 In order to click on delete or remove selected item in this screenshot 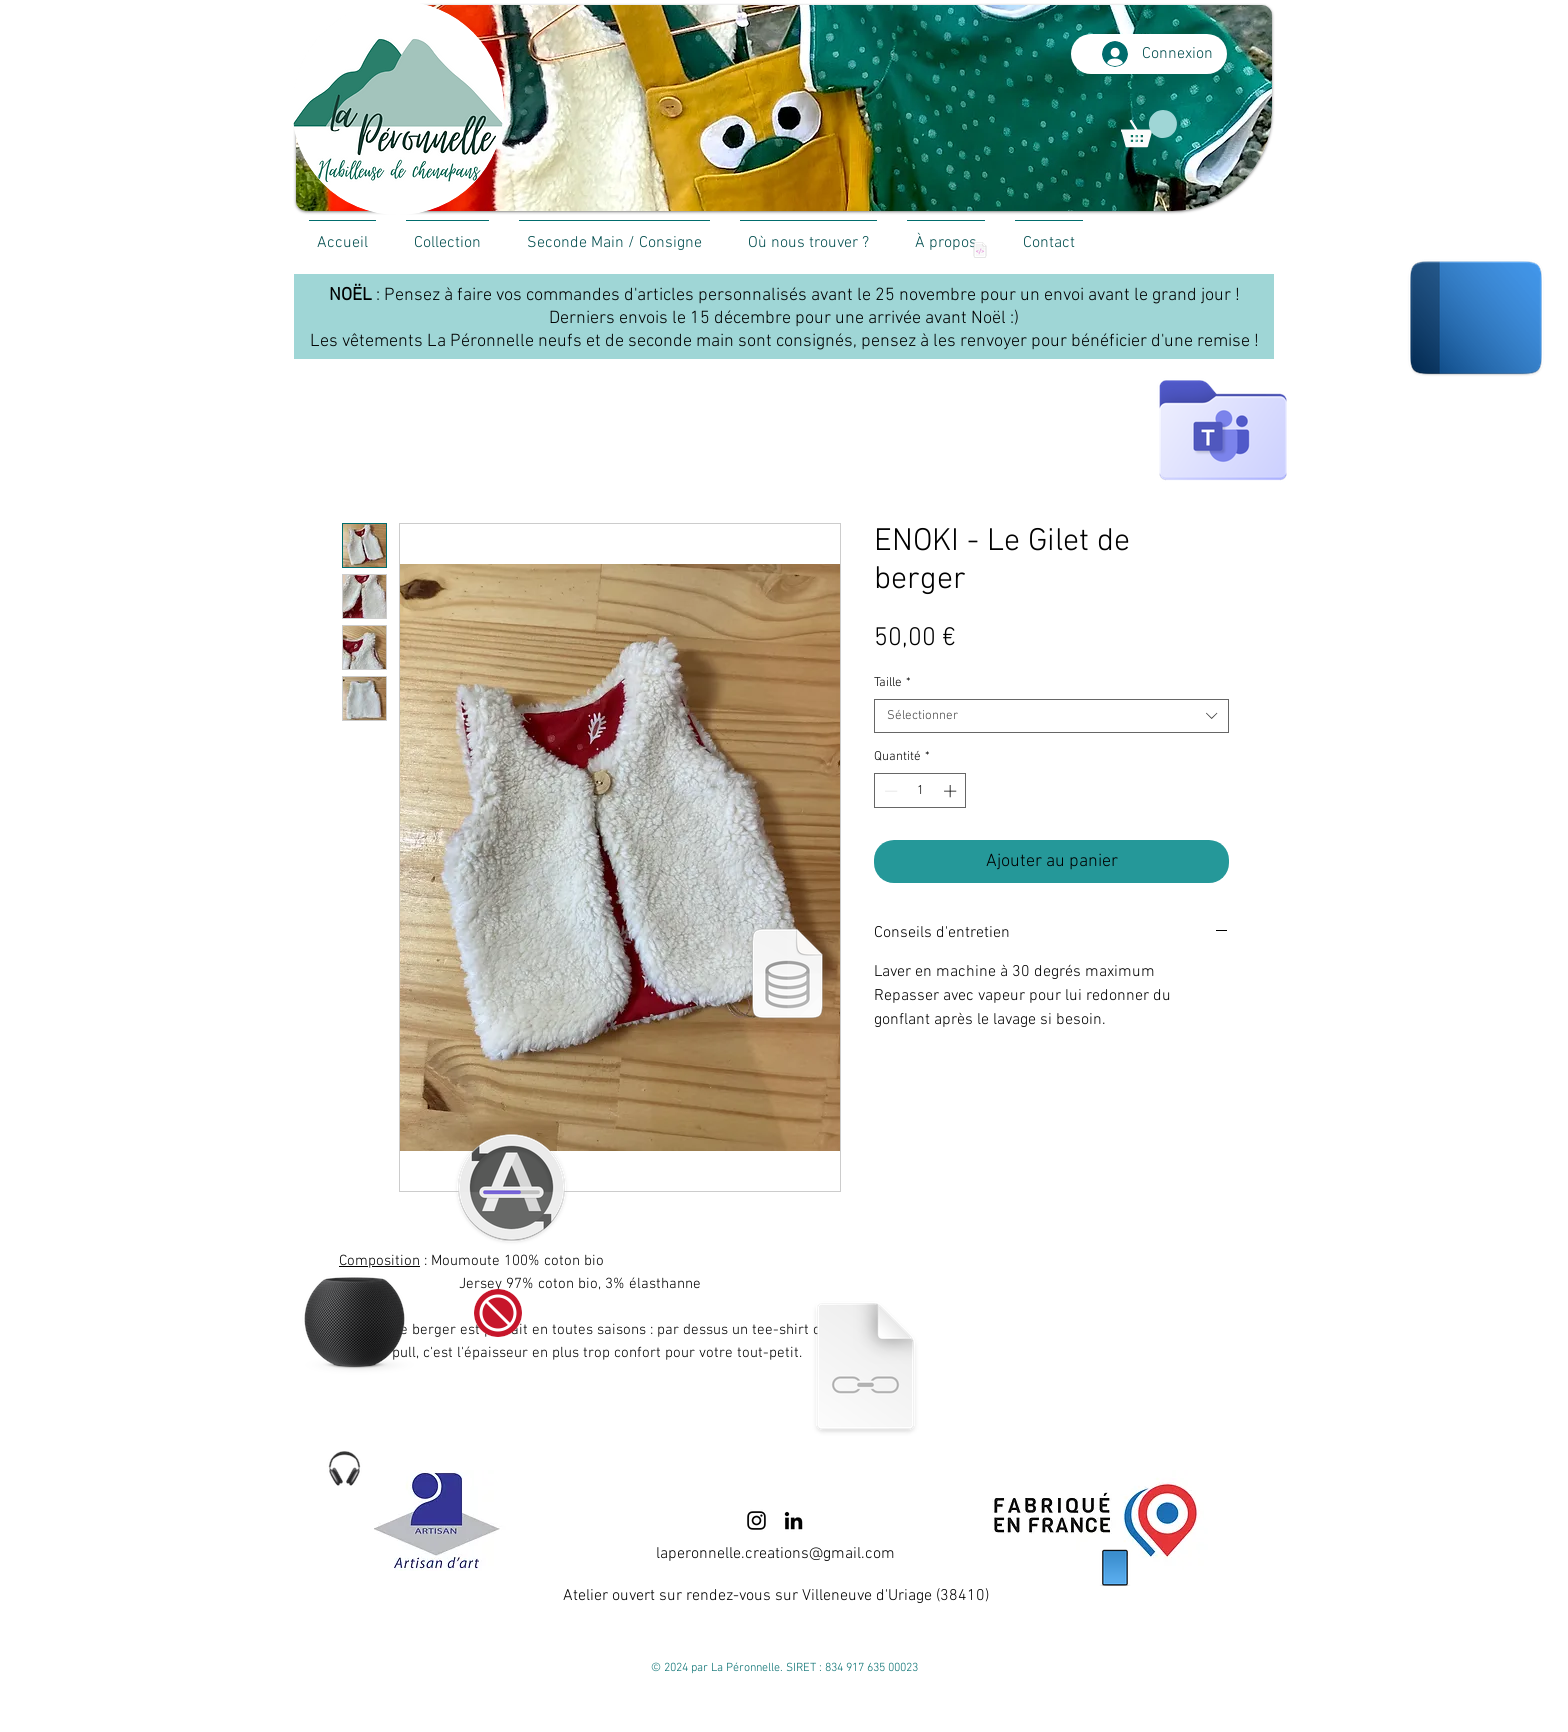, I will do `click(498, 1313)`.